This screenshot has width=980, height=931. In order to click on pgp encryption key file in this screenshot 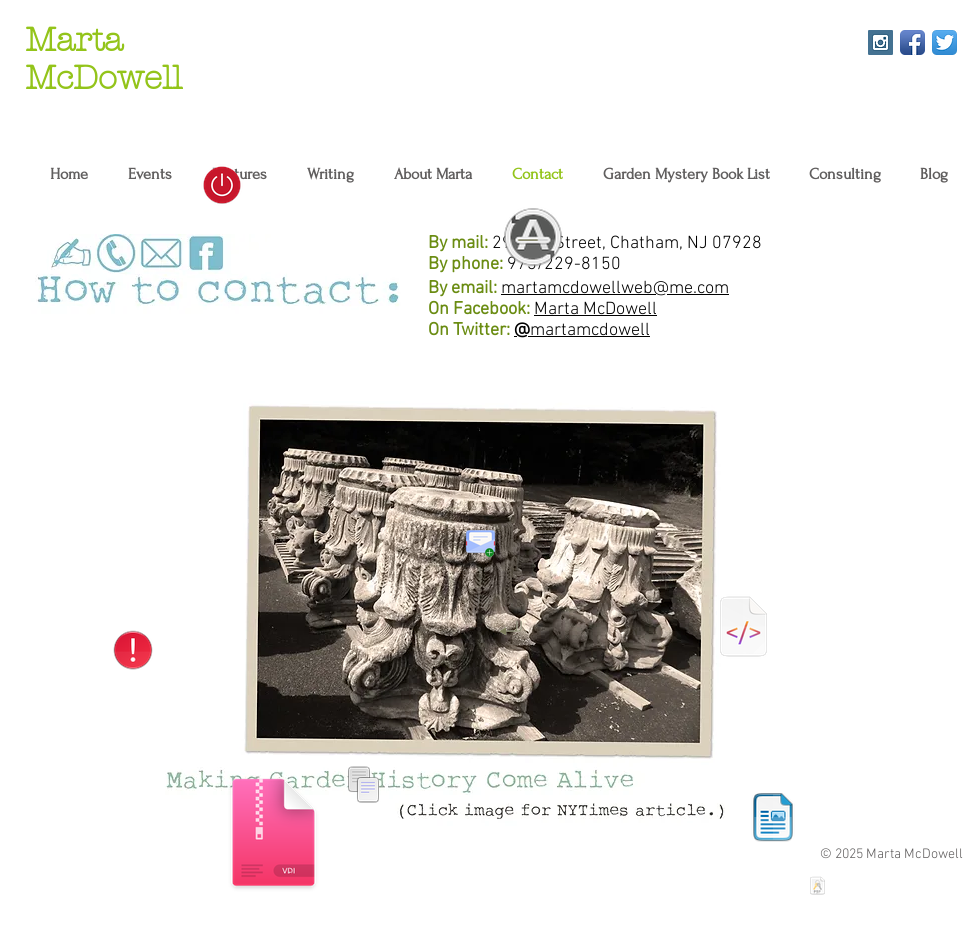, I will do `click(817, 885)`.